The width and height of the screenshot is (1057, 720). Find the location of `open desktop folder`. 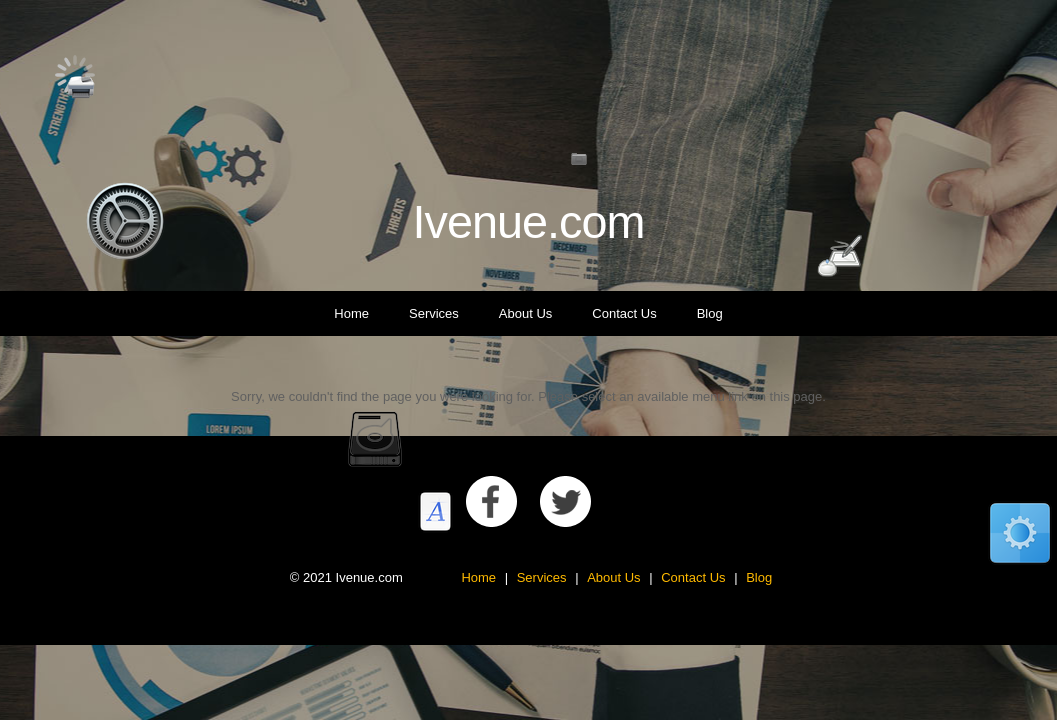

open desktop folder is located at coordinates (579, 159).